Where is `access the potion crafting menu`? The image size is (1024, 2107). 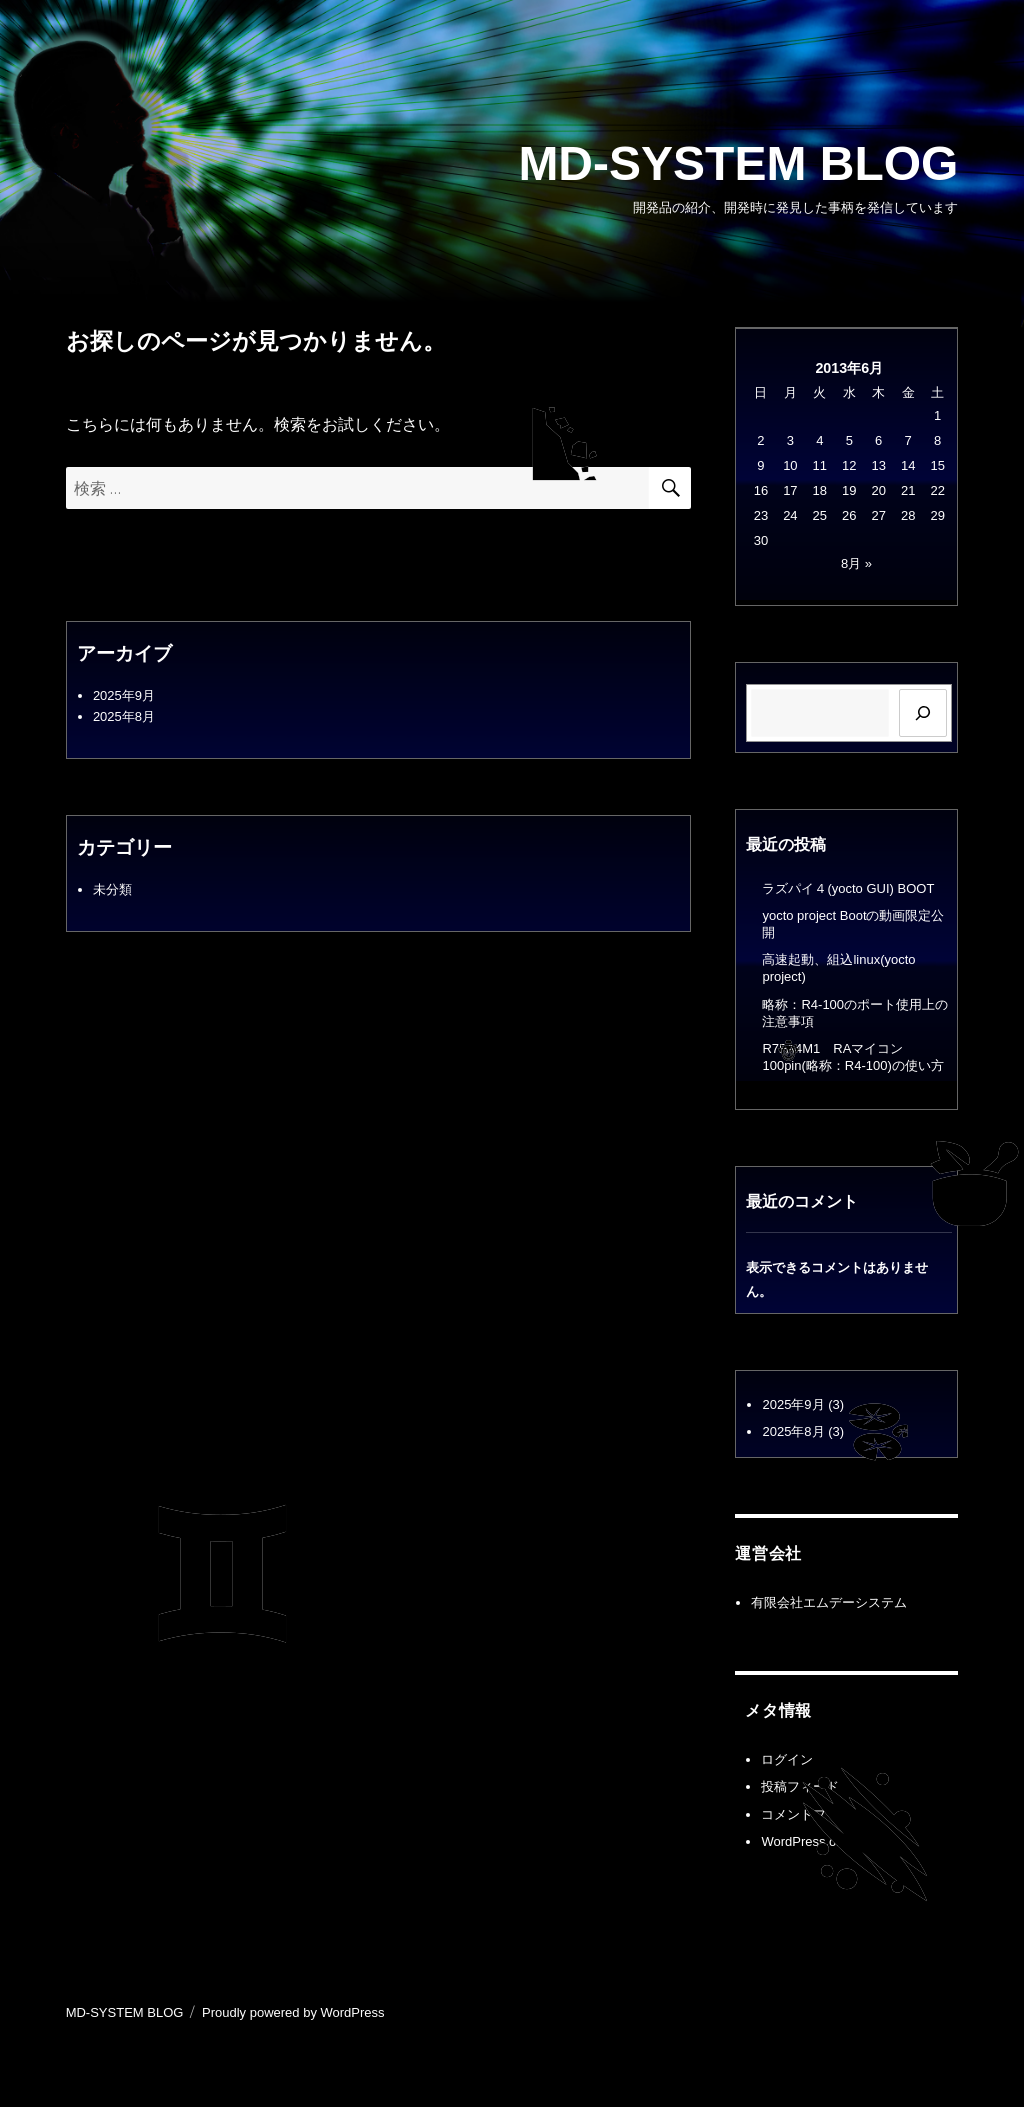
access the potion crafting menu is located at coordinates (974, 1183).